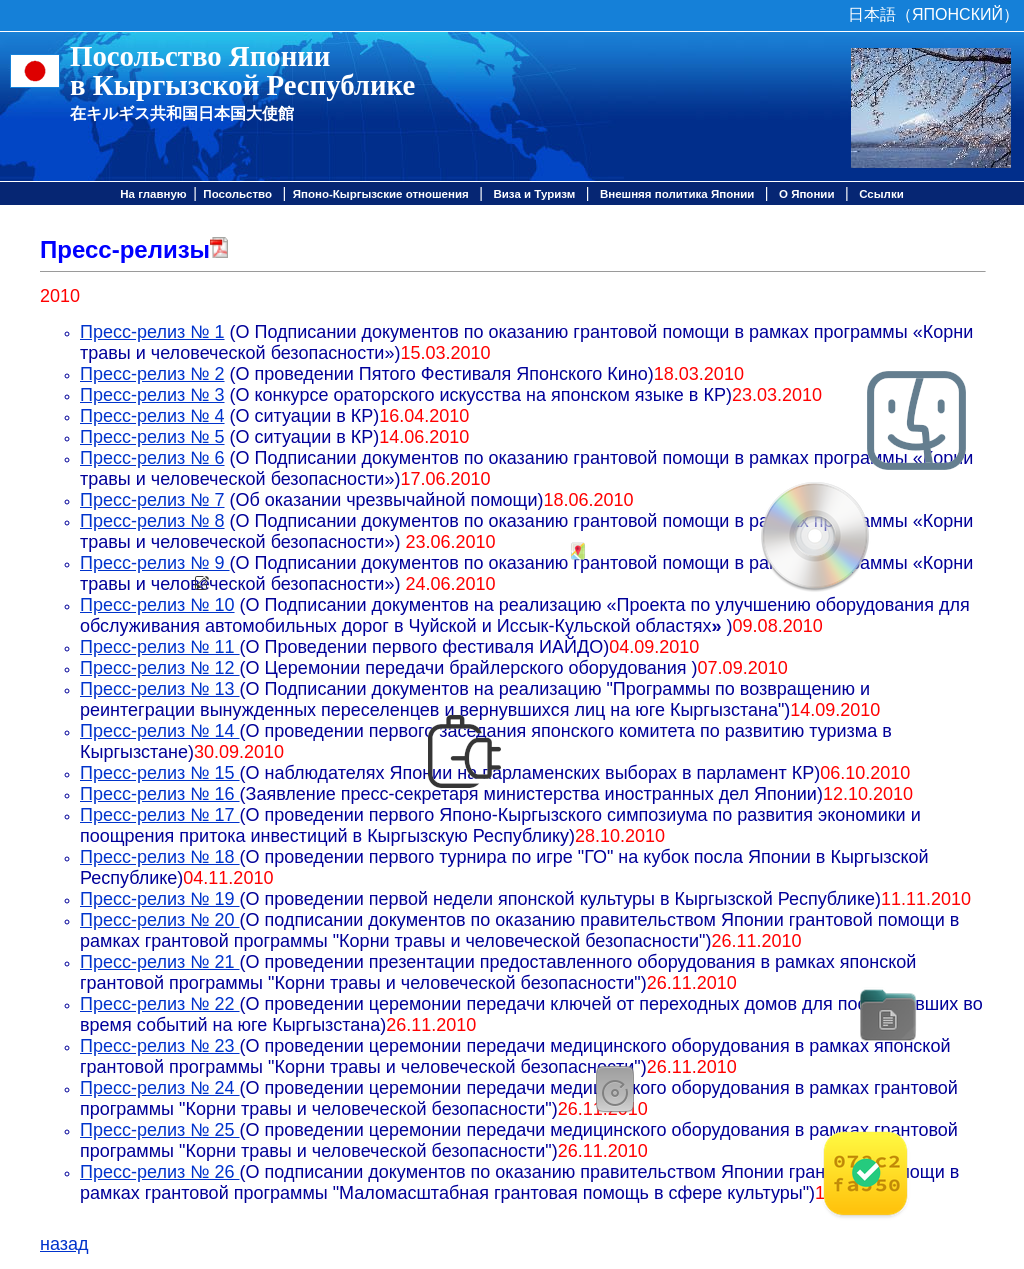  Describe the element at coordinates (615, 1089) in the screenshot. I see `access hard drive storage` at that location.